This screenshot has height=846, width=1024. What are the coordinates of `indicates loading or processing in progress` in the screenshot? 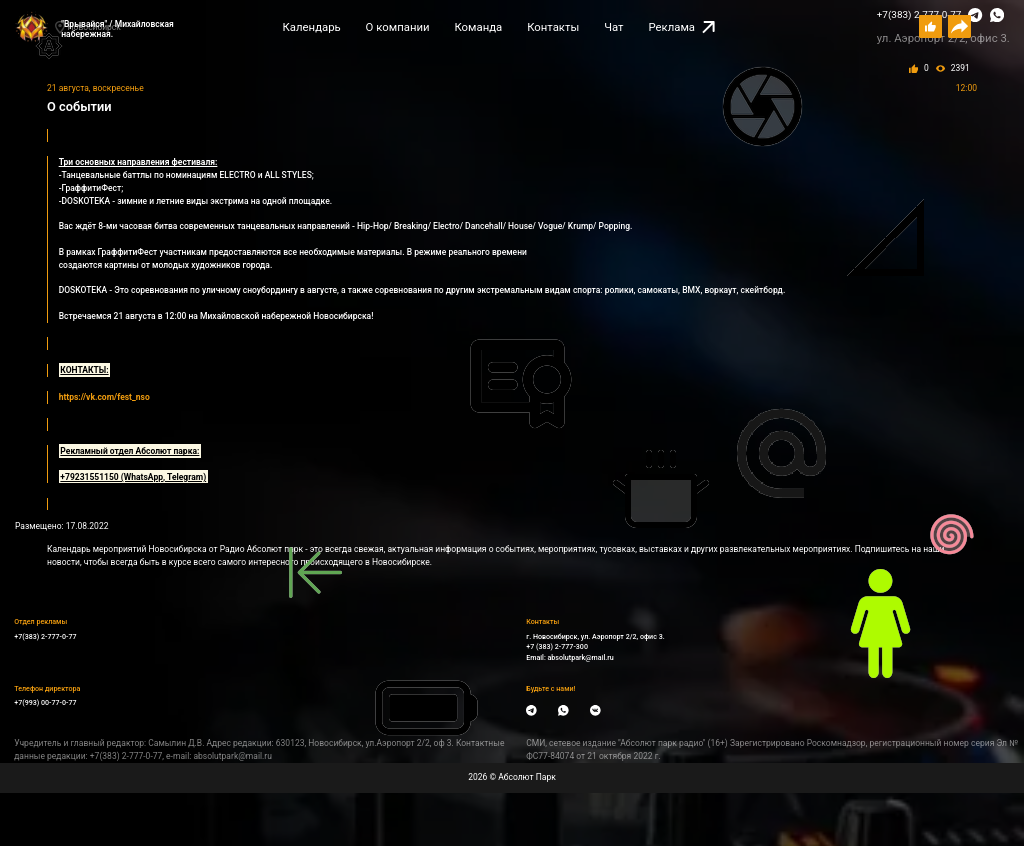 It's located at (949, 533).